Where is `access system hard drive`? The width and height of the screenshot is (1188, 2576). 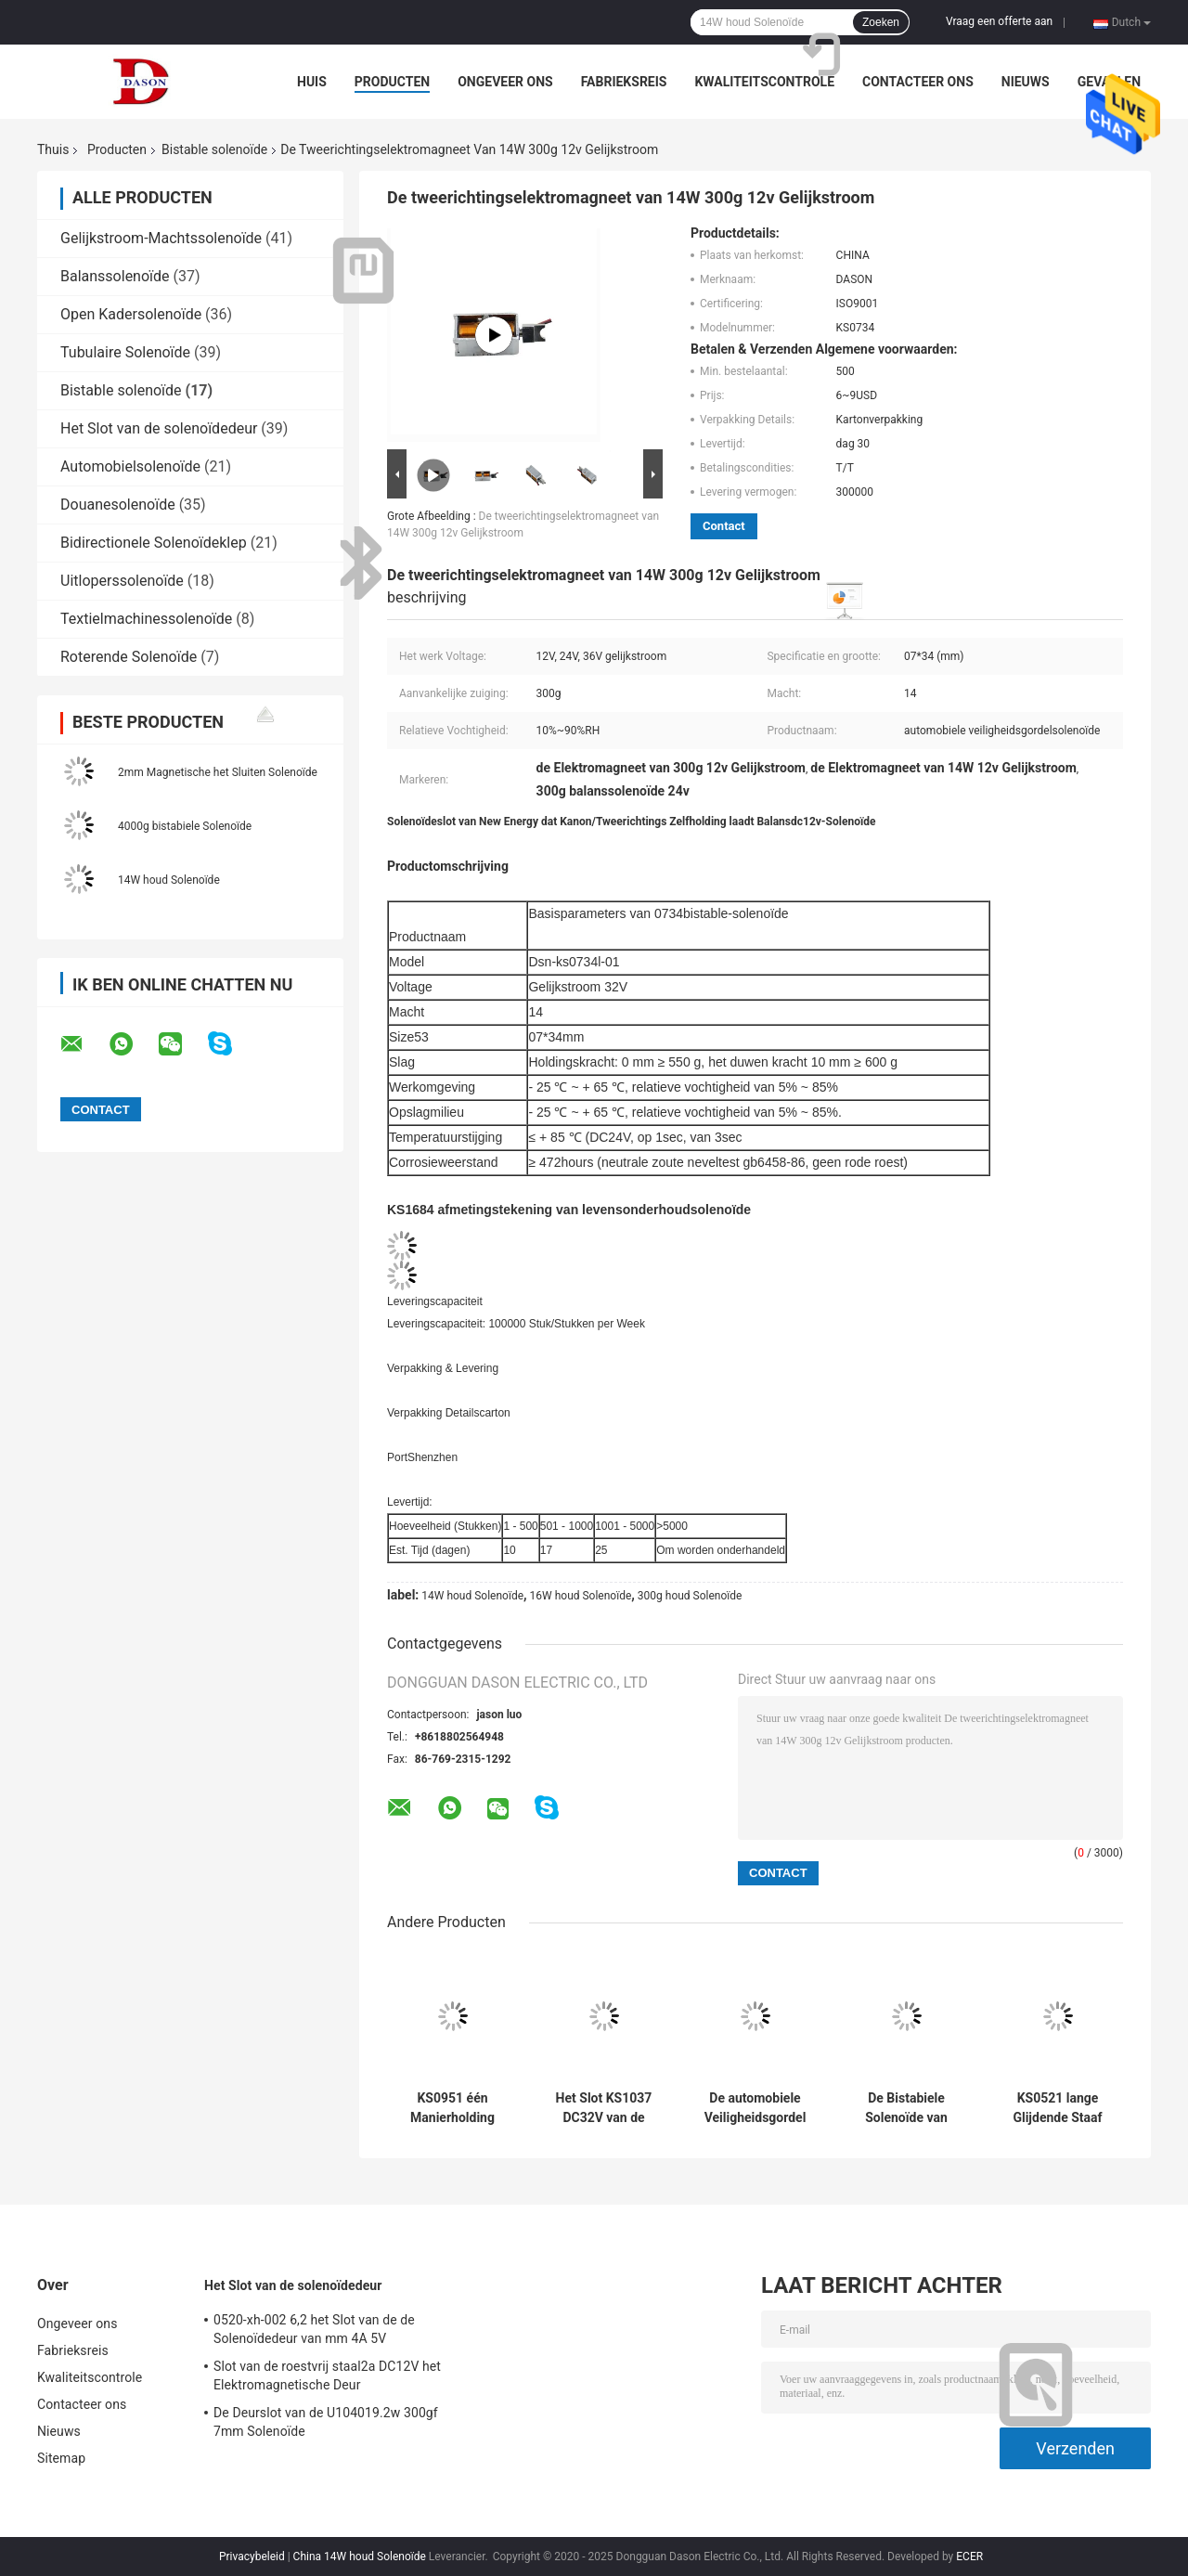 access system hard drive is located at coordinates (1036, 2385).